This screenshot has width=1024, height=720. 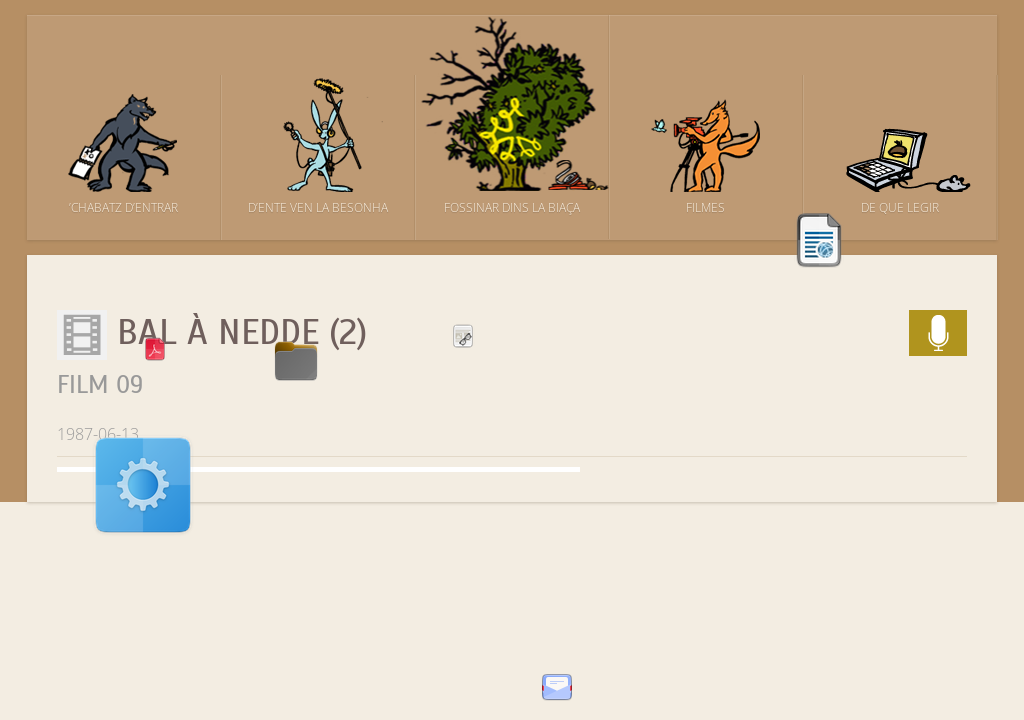 I want to click on a PDF document file, so click(x=155, y=349).